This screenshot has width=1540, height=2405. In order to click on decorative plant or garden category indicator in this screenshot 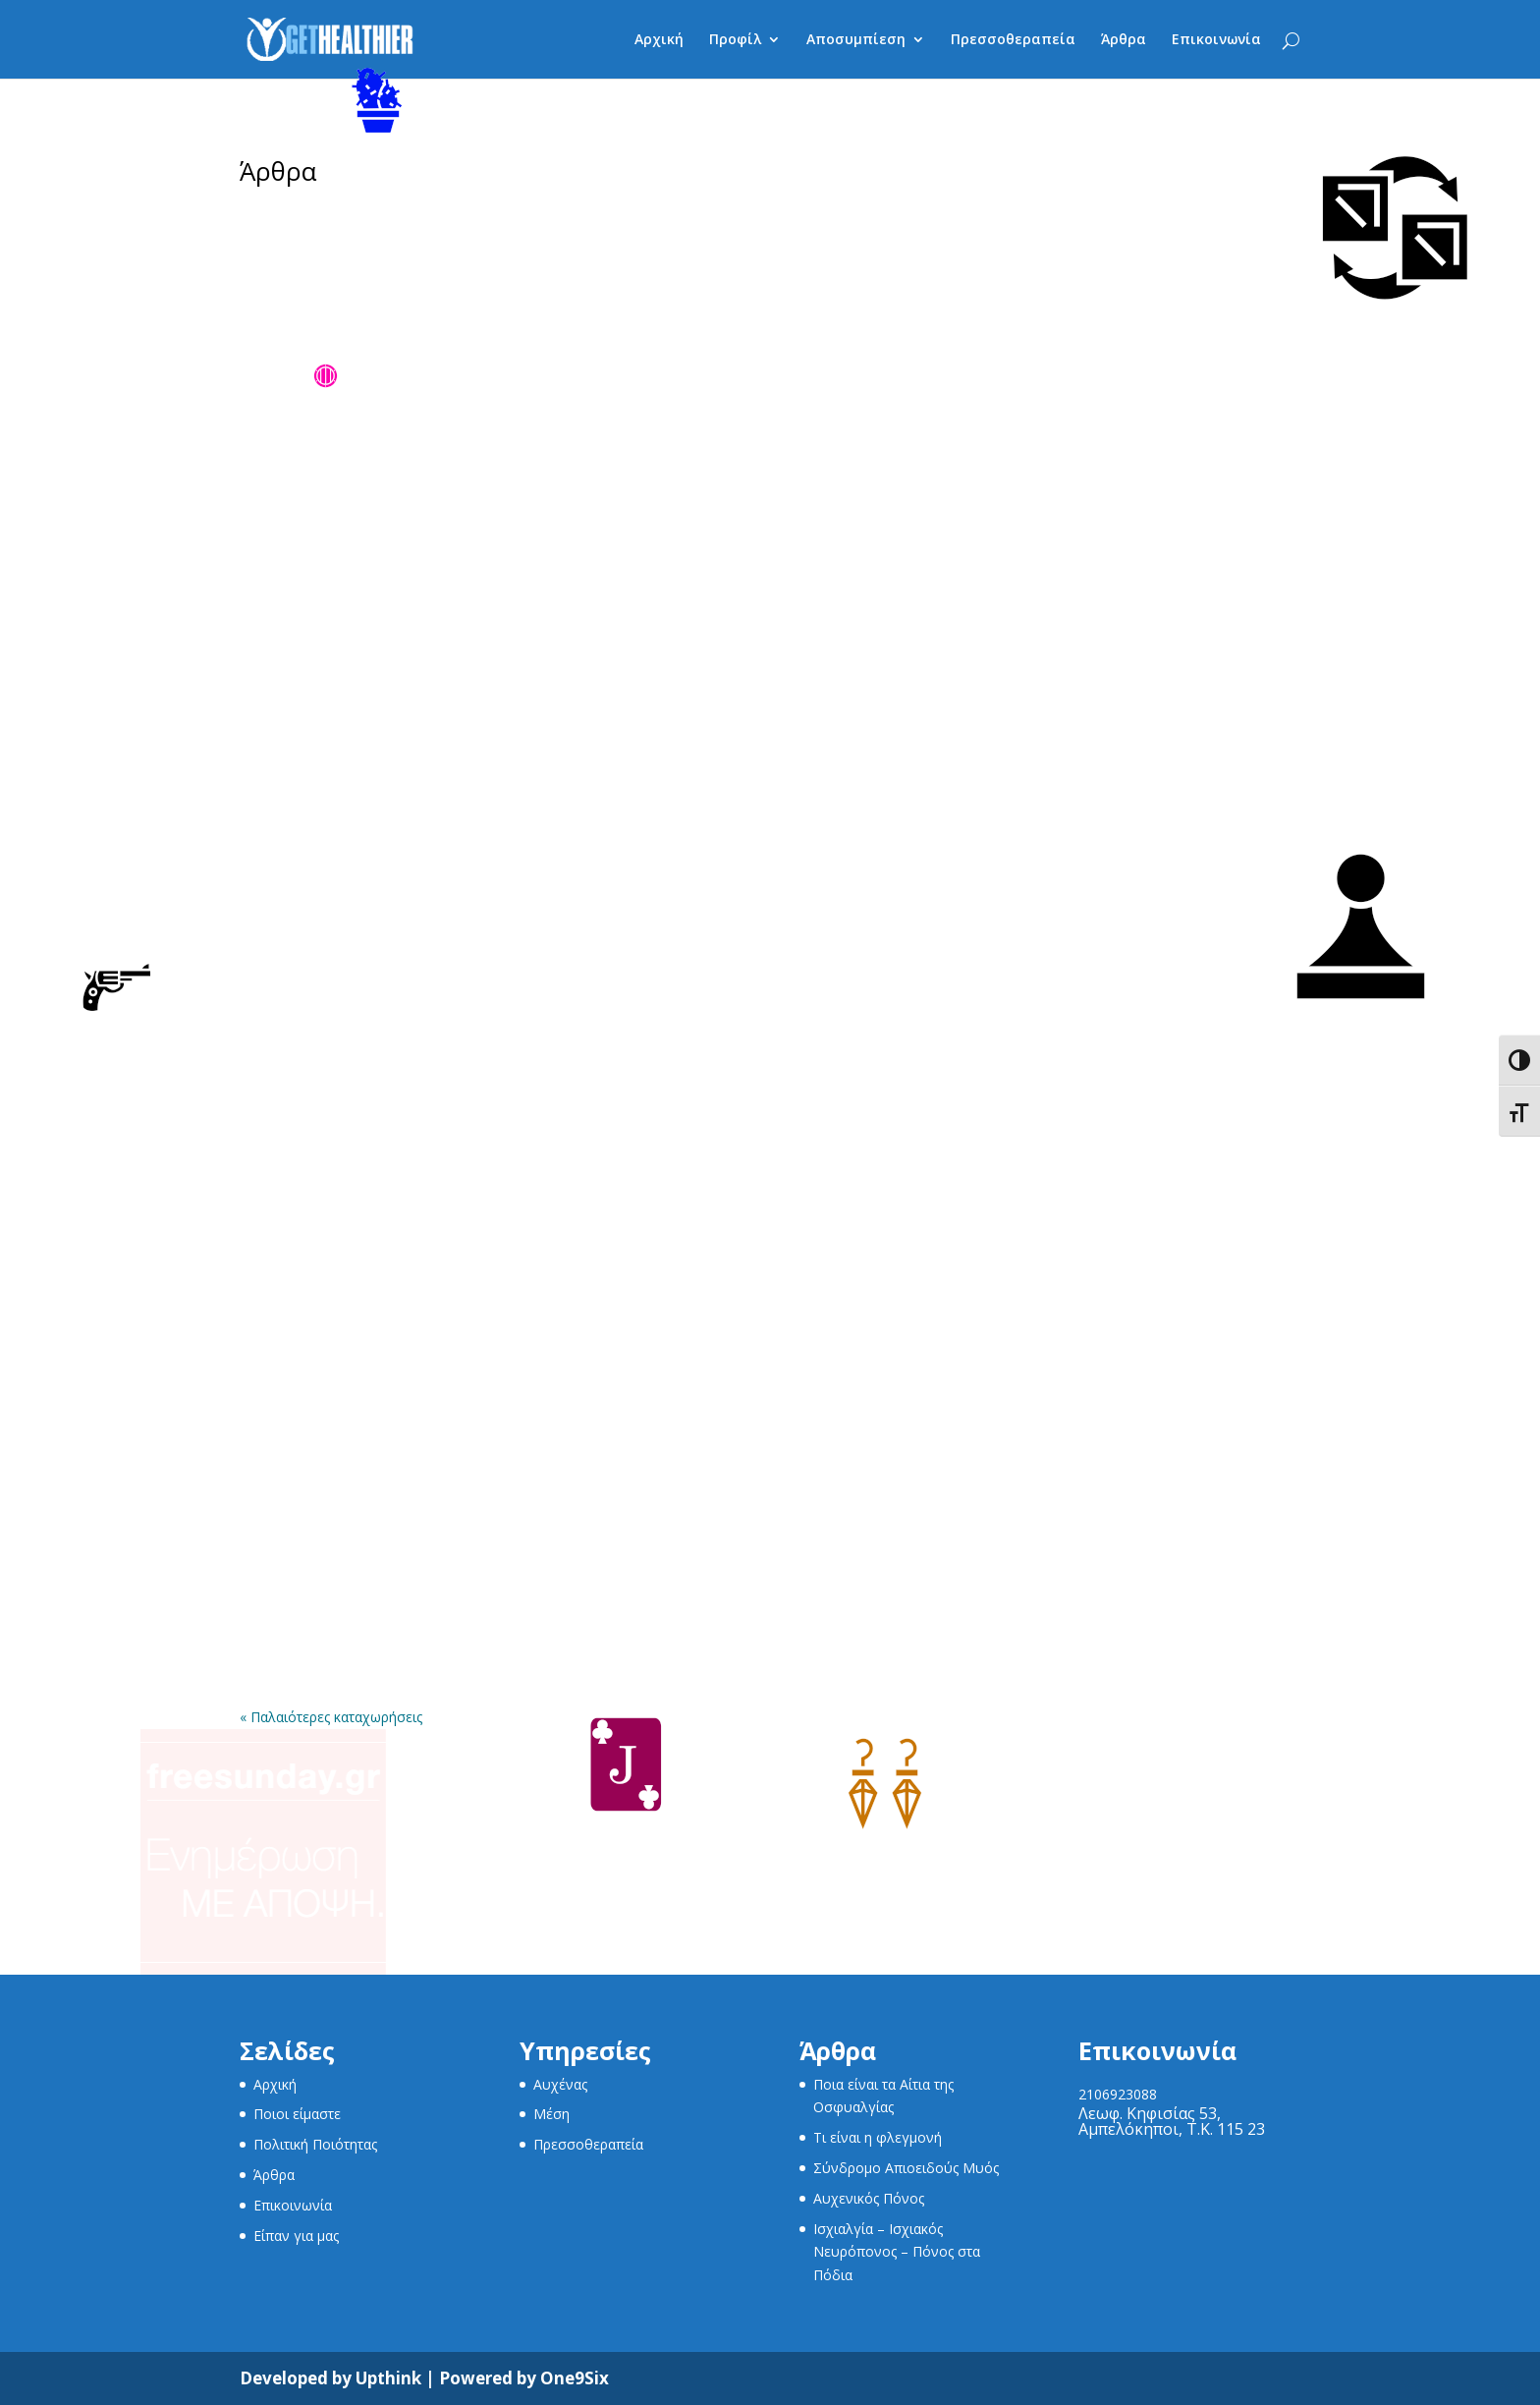, I will do `click(378, 100)`.